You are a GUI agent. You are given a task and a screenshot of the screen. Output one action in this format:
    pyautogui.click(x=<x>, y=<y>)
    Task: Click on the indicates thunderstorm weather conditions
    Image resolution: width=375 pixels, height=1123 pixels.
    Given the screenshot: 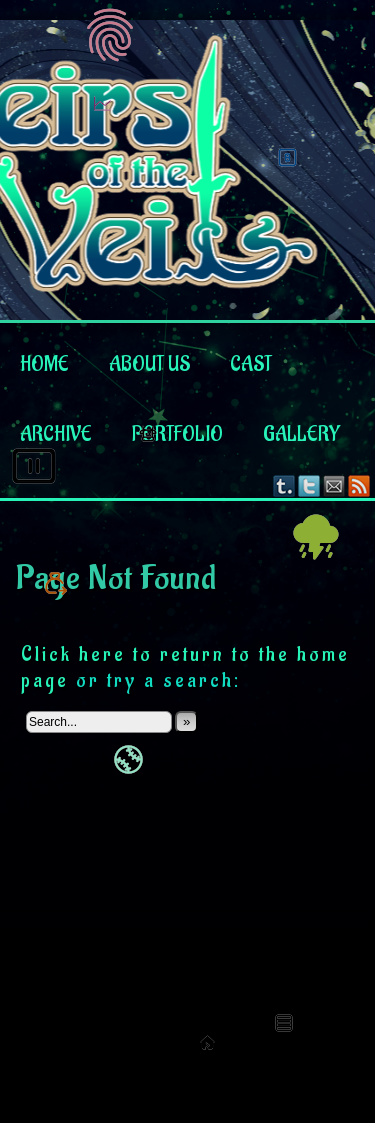 What is the action you would take?
    pyautogui.click(x=316, y=537)
    